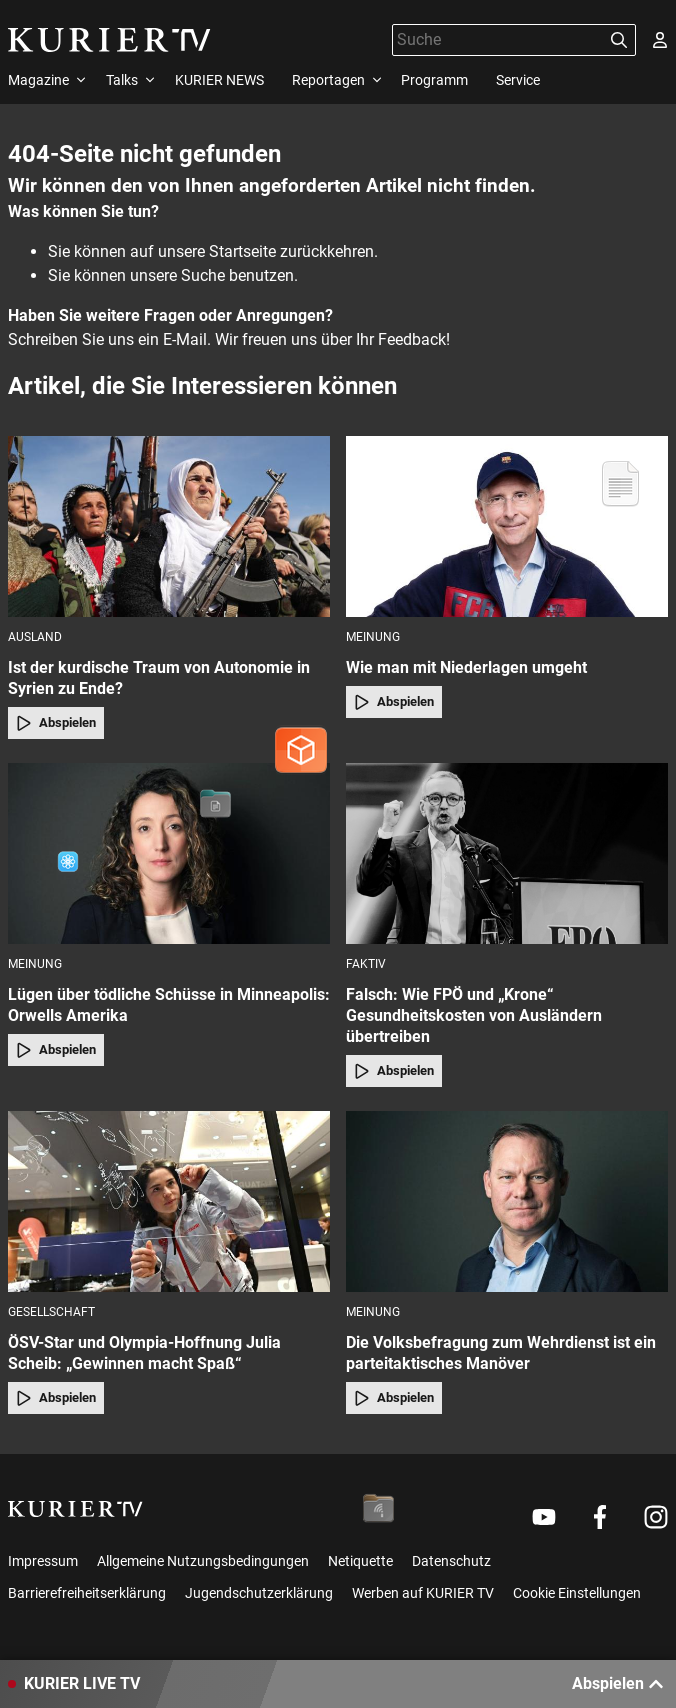 The image size is (676, 1708). Describe the element at coordinates (301, 749) in the screenshot. I see `open a 3ds format 3d model file` at that location.